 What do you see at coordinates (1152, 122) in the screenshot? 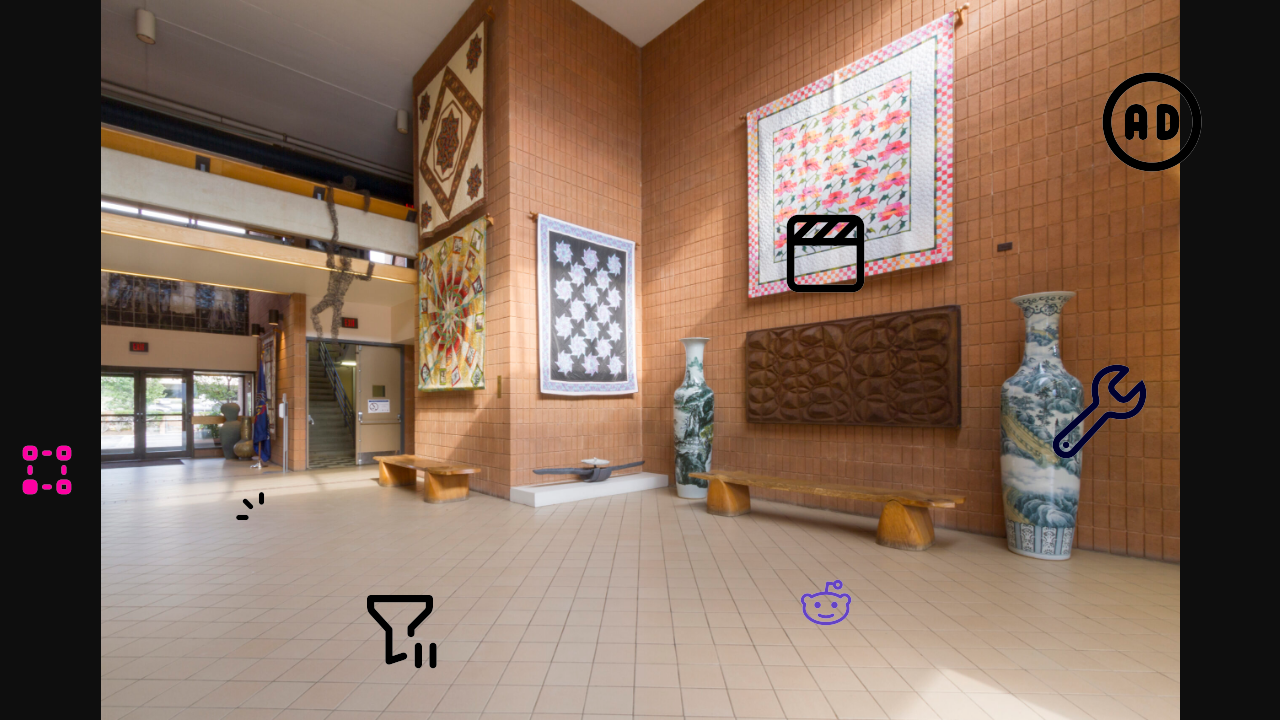
I see `indicates sponsored or advertisement content` at bounding box center [1152, 122].